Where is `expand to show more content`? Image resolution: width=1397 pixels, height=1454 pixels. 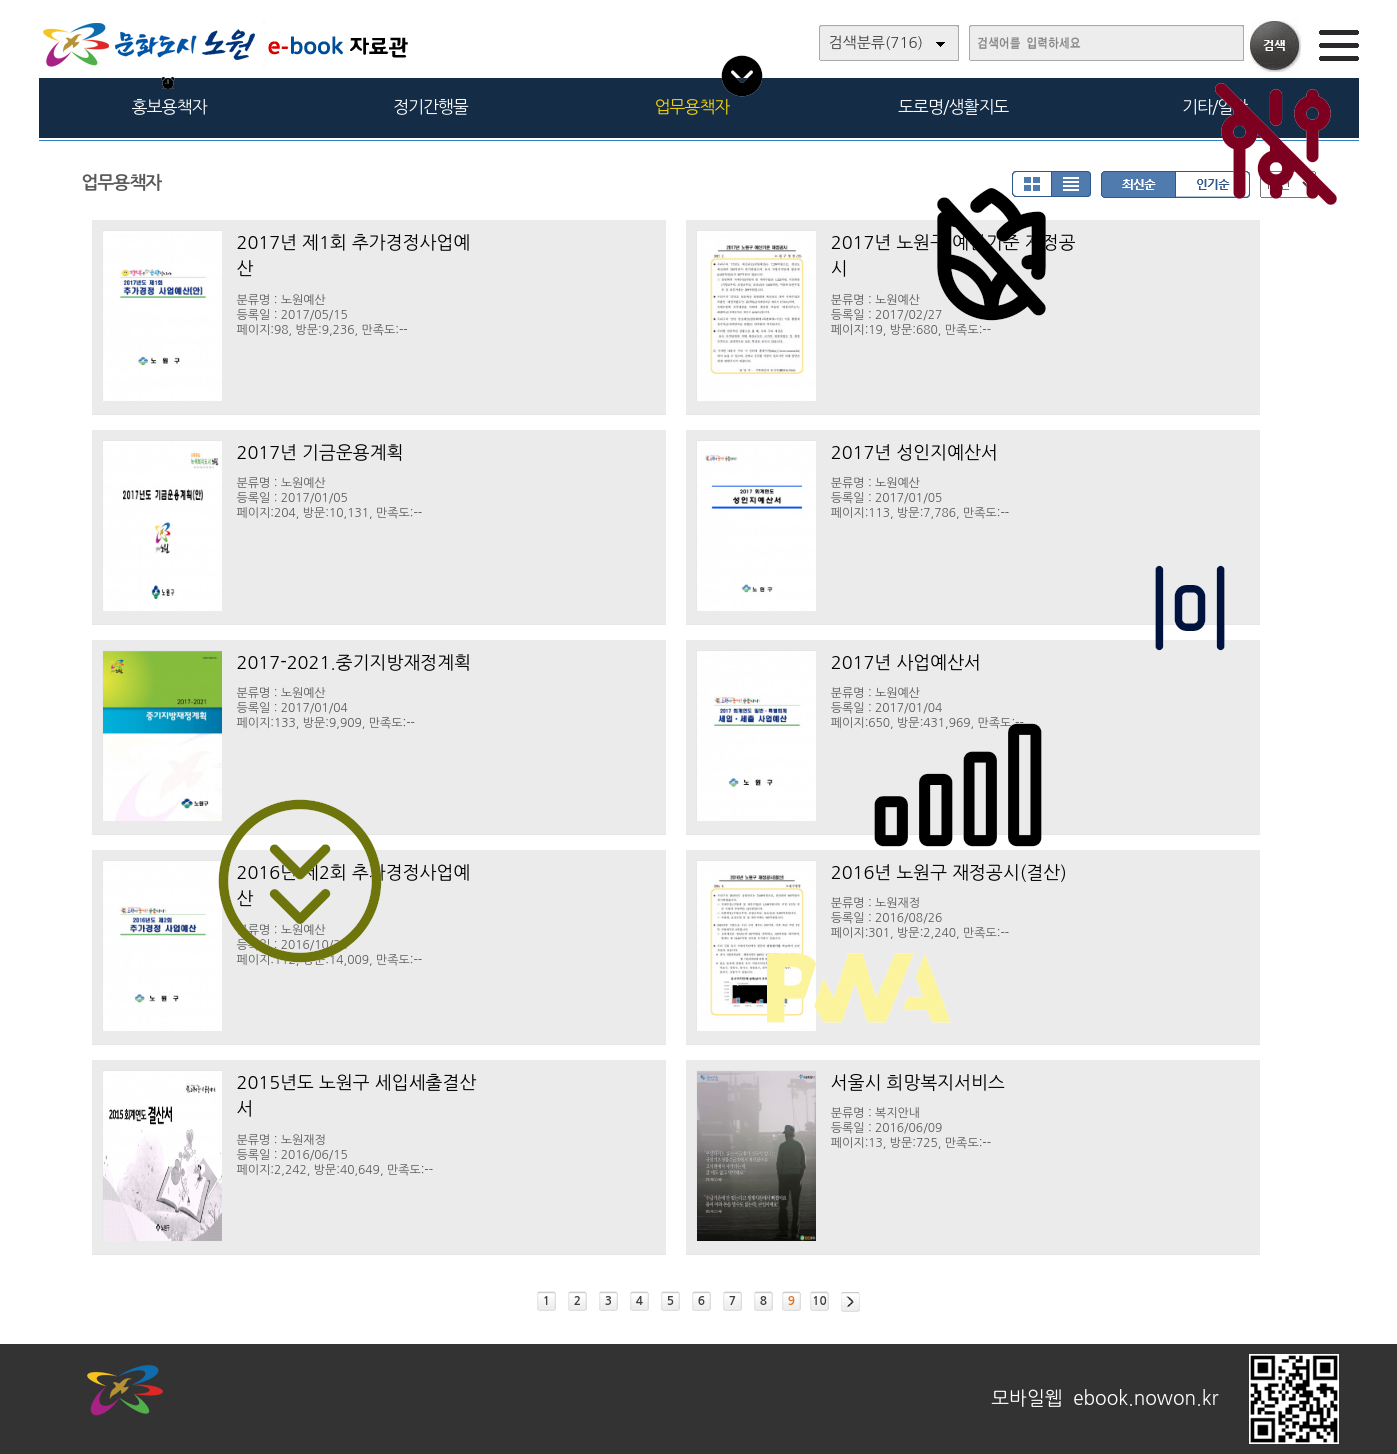
expand to show more content is located at coordinates (742, 76).